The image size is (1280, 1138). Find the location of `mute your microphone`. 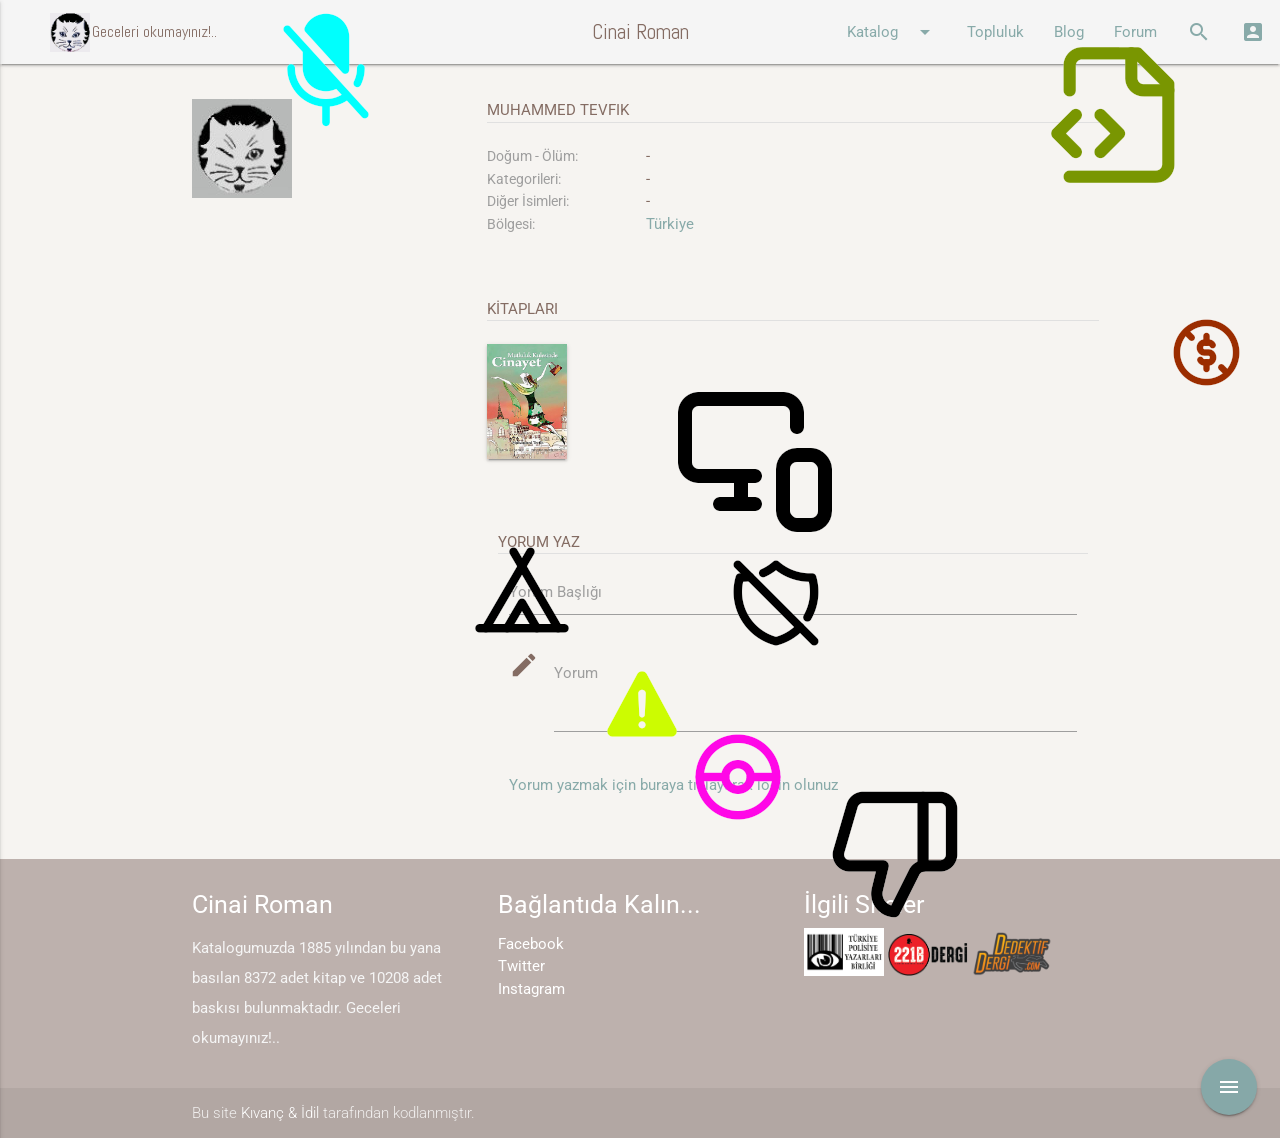

mute your microphone is located at coordinates (326, 68).